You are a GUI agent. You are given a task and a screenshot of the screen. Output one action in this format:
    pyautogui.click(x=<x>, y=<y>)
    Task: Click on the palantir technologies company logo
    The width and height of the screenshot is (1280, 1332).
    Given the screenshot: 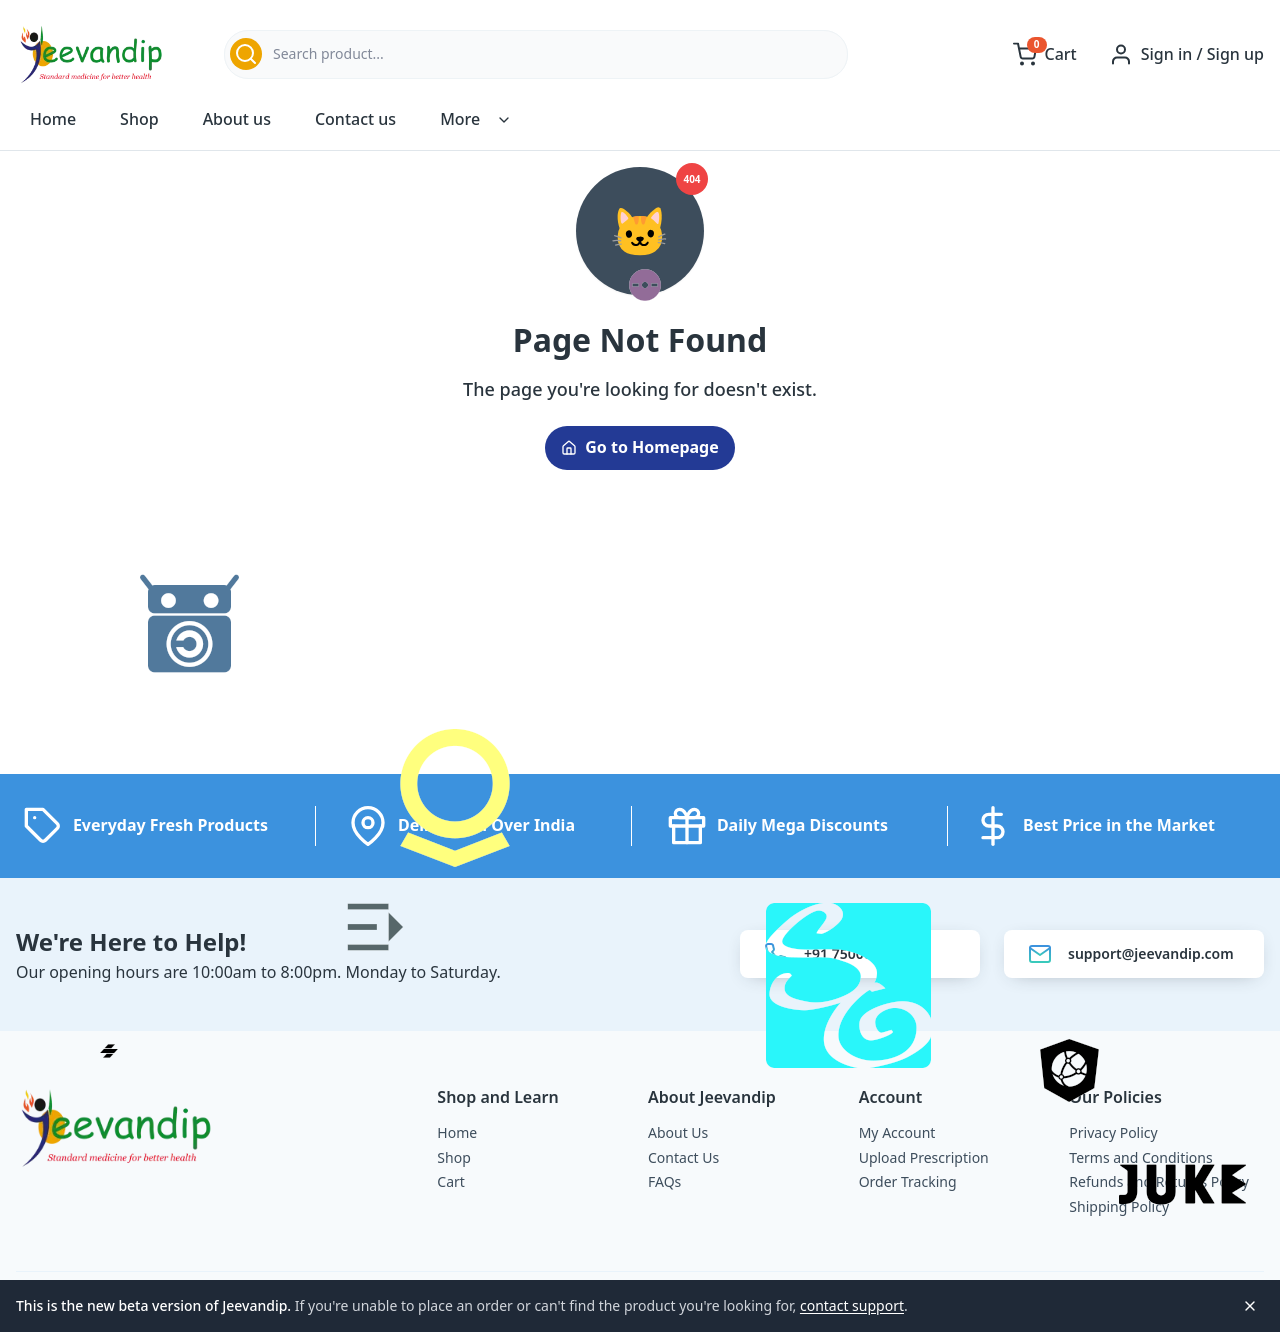 What is the action you would take?
    pyautogui.click(x=455, y=798)
    